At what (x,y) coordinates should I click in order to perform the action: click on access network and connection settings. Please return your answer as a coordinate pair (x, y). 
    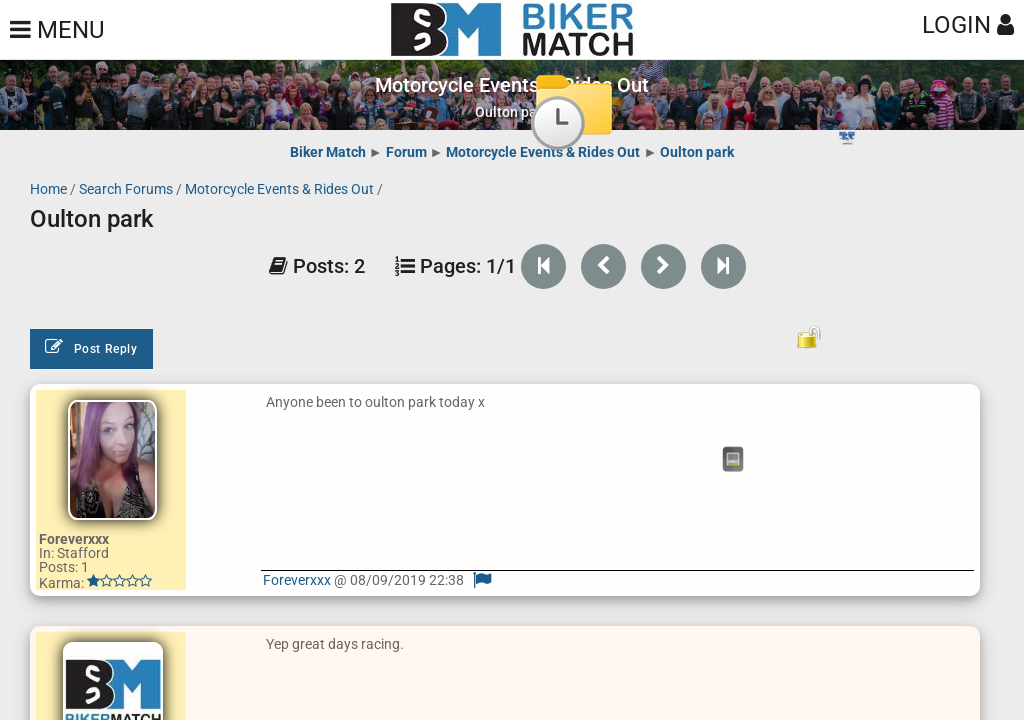
    Looking at the image, I should click on (847, 138).